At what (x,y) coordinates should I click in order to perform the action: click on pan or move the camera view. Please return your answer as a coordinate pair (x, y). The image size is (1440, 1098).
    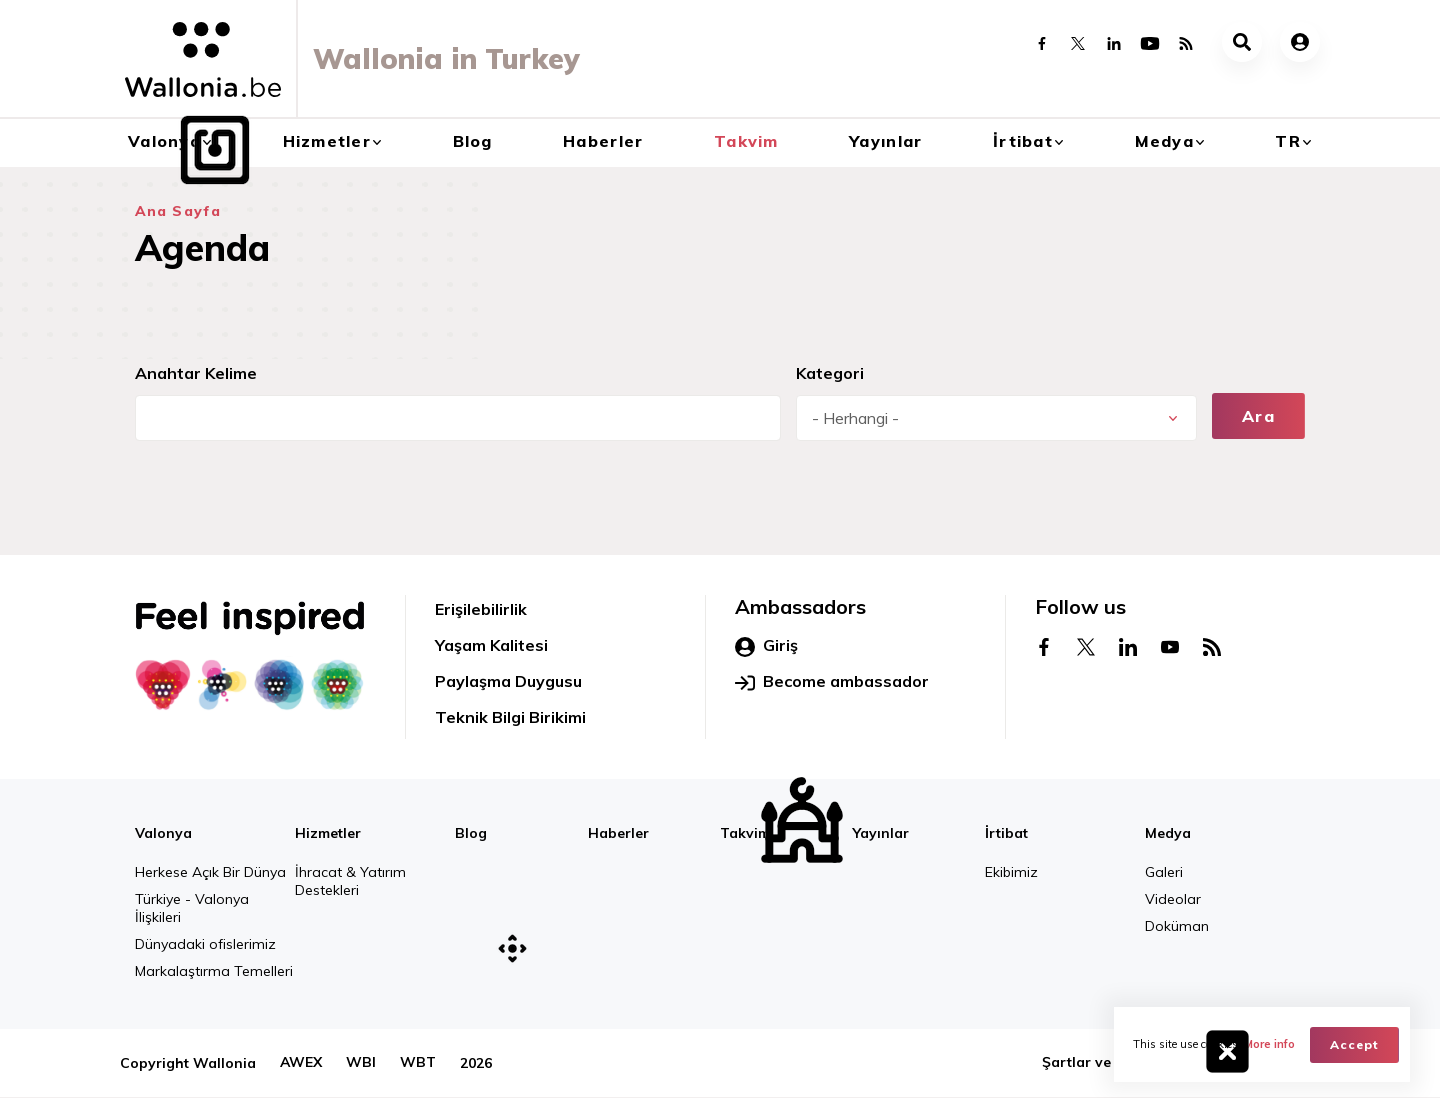
    Looking at the image, I should click on (512, 948).